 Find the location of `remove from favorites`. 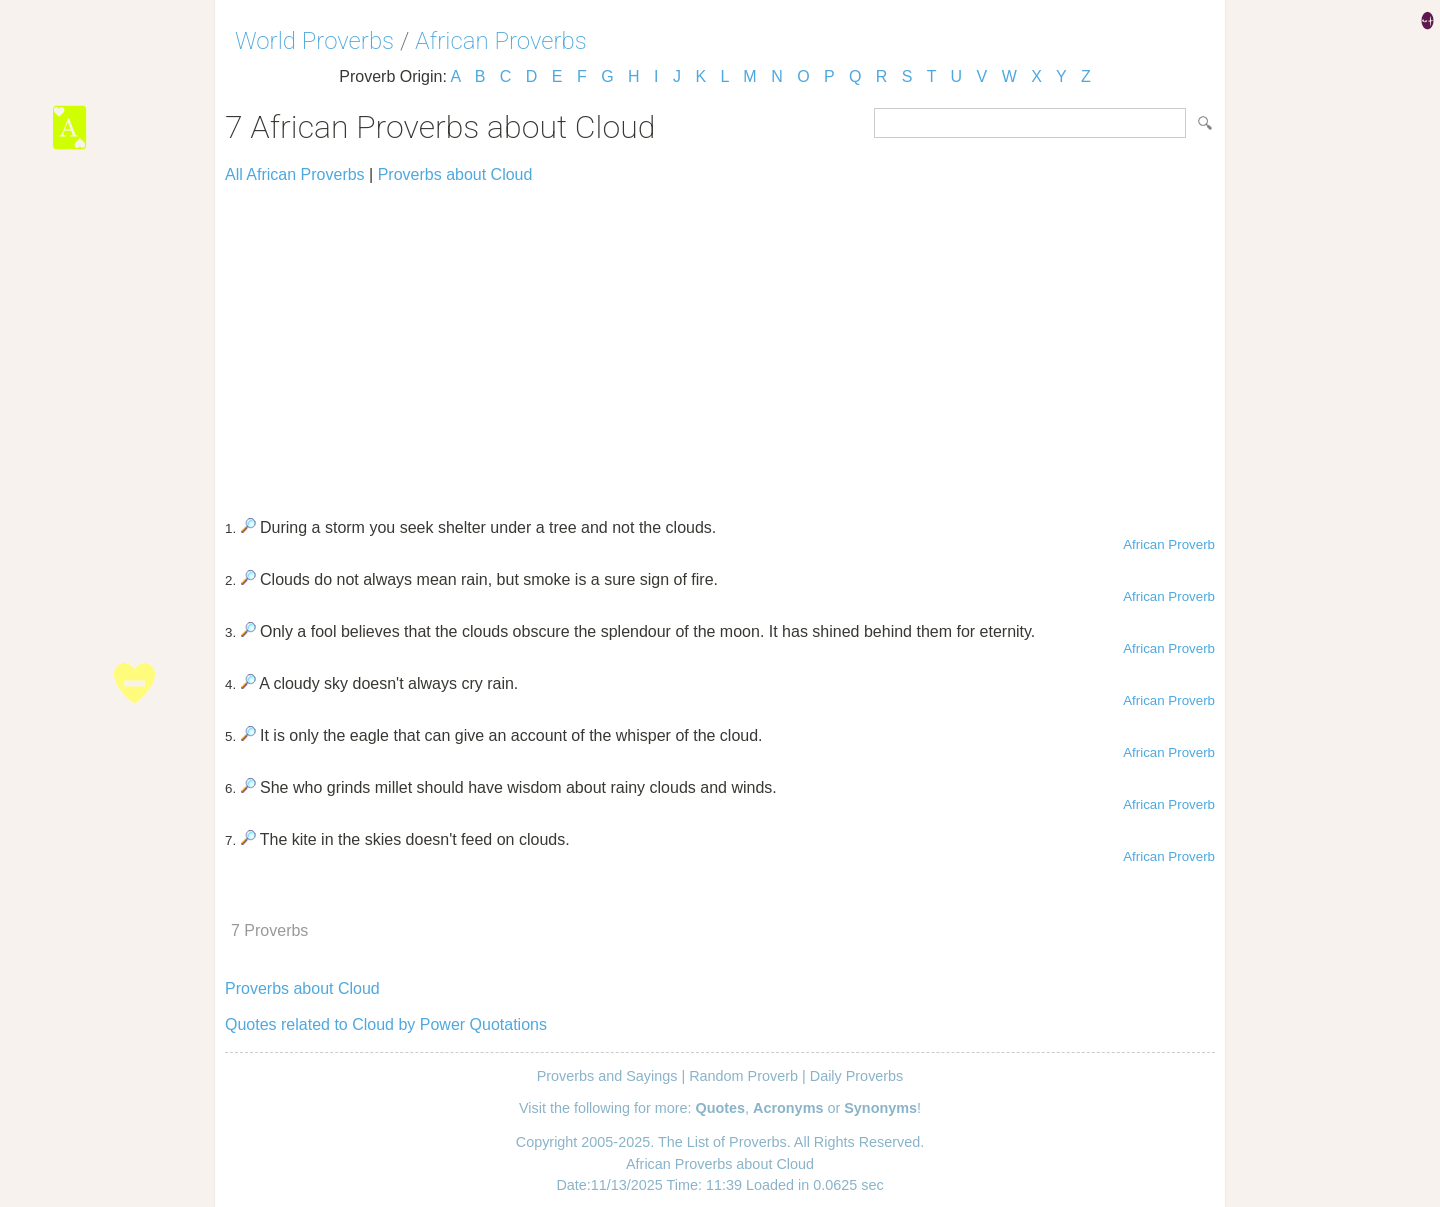

remove from favorites is located at coordinates (134, 683).